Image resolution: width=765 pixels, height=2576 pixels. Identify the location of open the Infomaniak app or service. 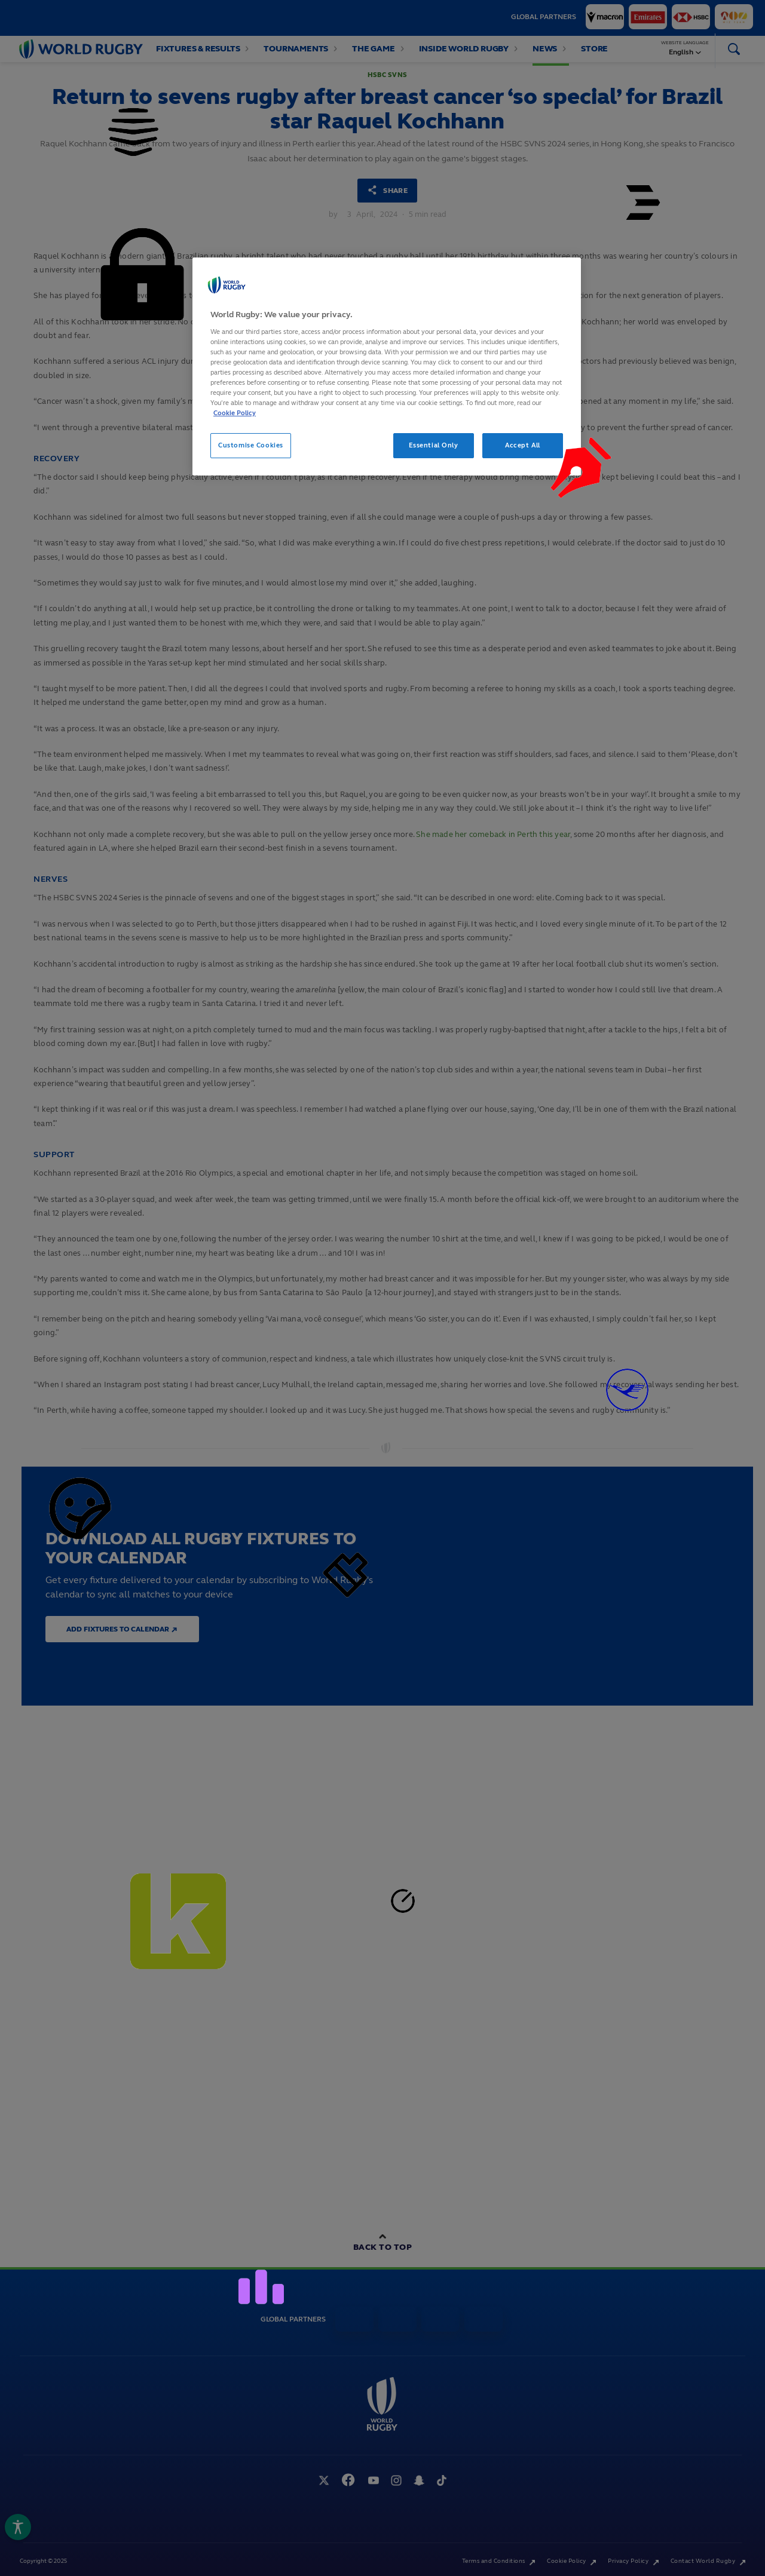
(178, 1921).